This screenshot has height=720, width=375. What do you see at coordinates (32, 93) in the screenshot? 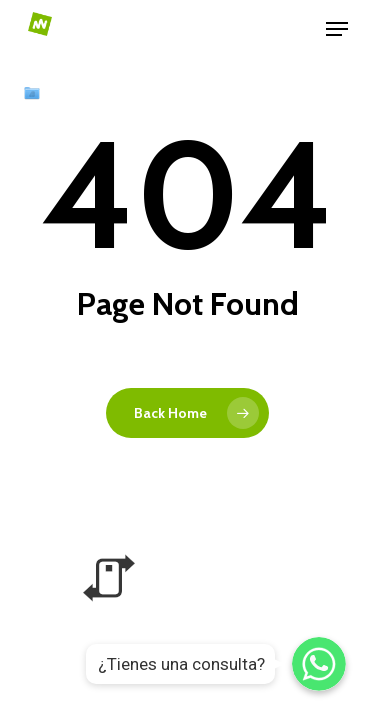
I see `open Affinity Designer project files folder` at bounding box center [32, 93].